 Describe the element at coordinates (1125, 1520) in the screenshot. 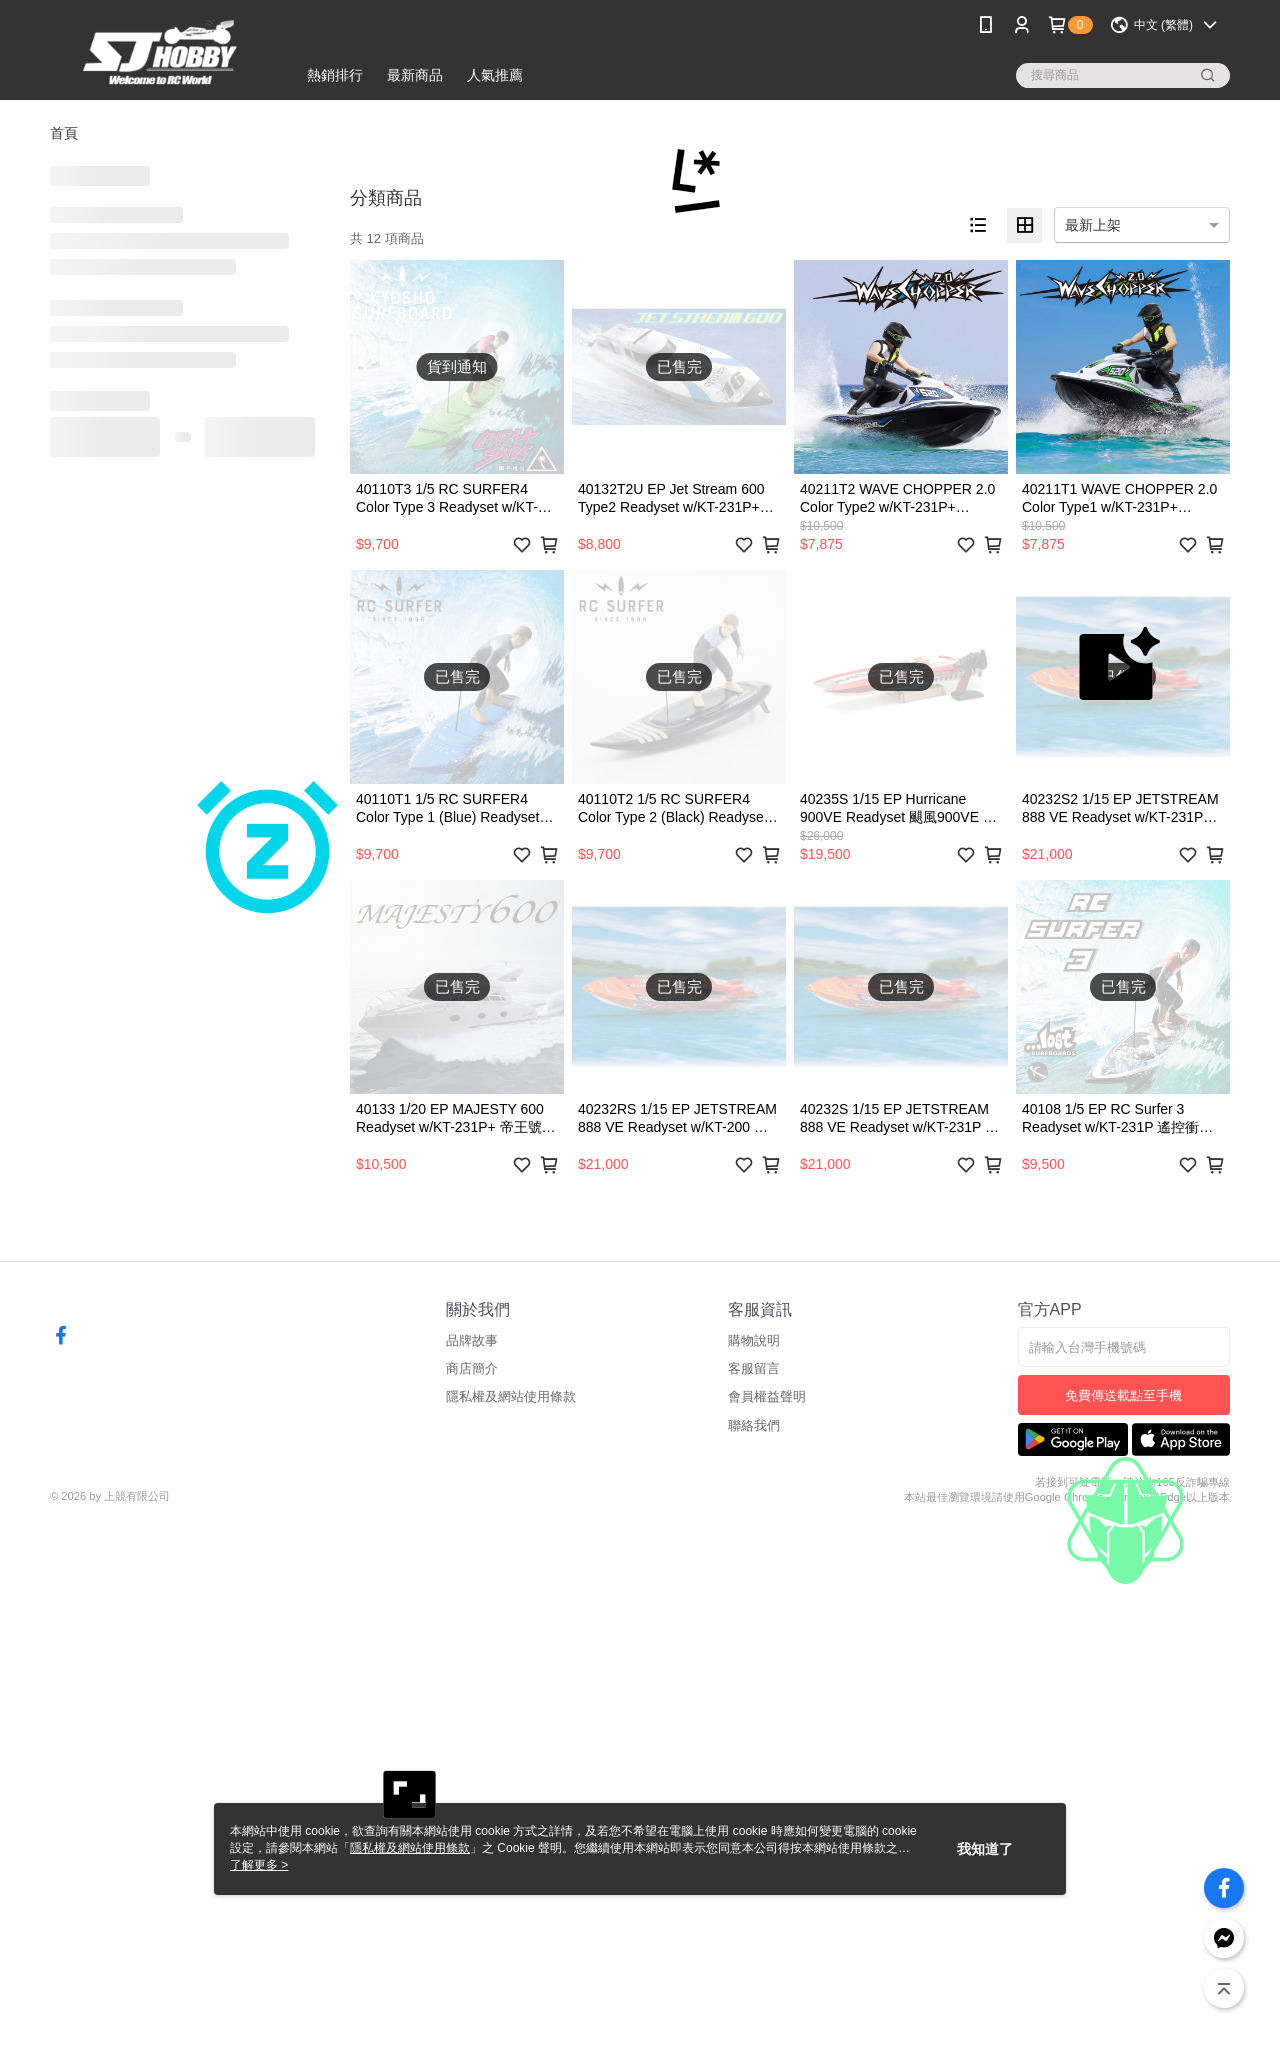

I see `visit primereact component library website` at that location.